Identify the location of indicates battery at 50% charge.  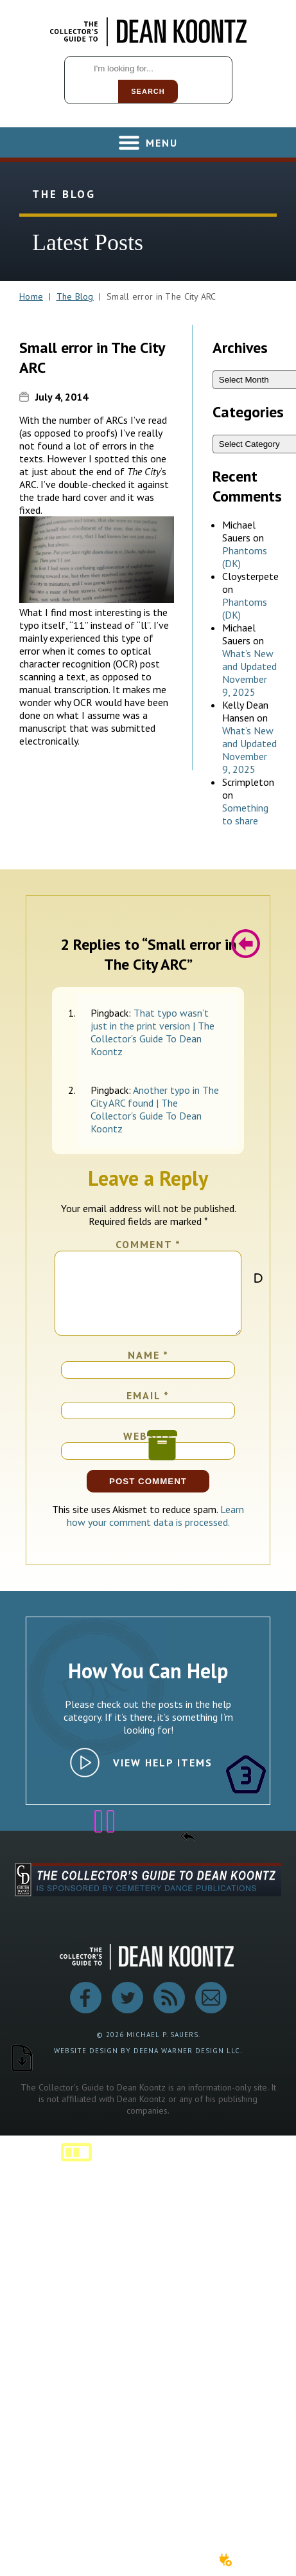
(76, 2152).